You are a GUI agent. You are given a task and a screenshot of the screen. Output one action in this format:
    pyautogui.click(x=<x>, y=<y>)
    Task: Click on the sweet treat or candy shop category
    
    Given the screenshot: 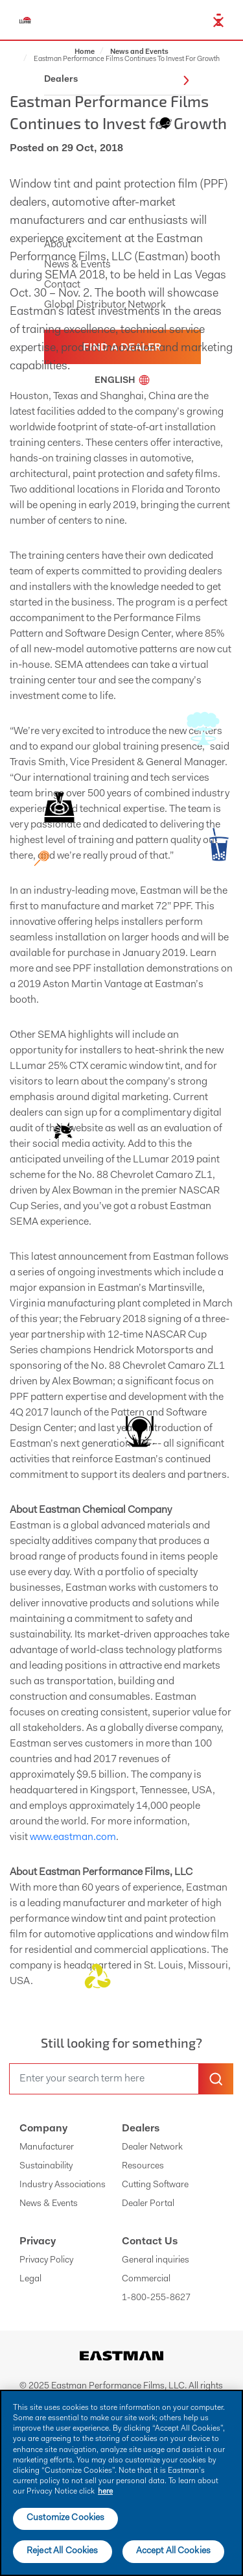 What is the action you would take?
    pyautogui.click(x=41, y=858)
    